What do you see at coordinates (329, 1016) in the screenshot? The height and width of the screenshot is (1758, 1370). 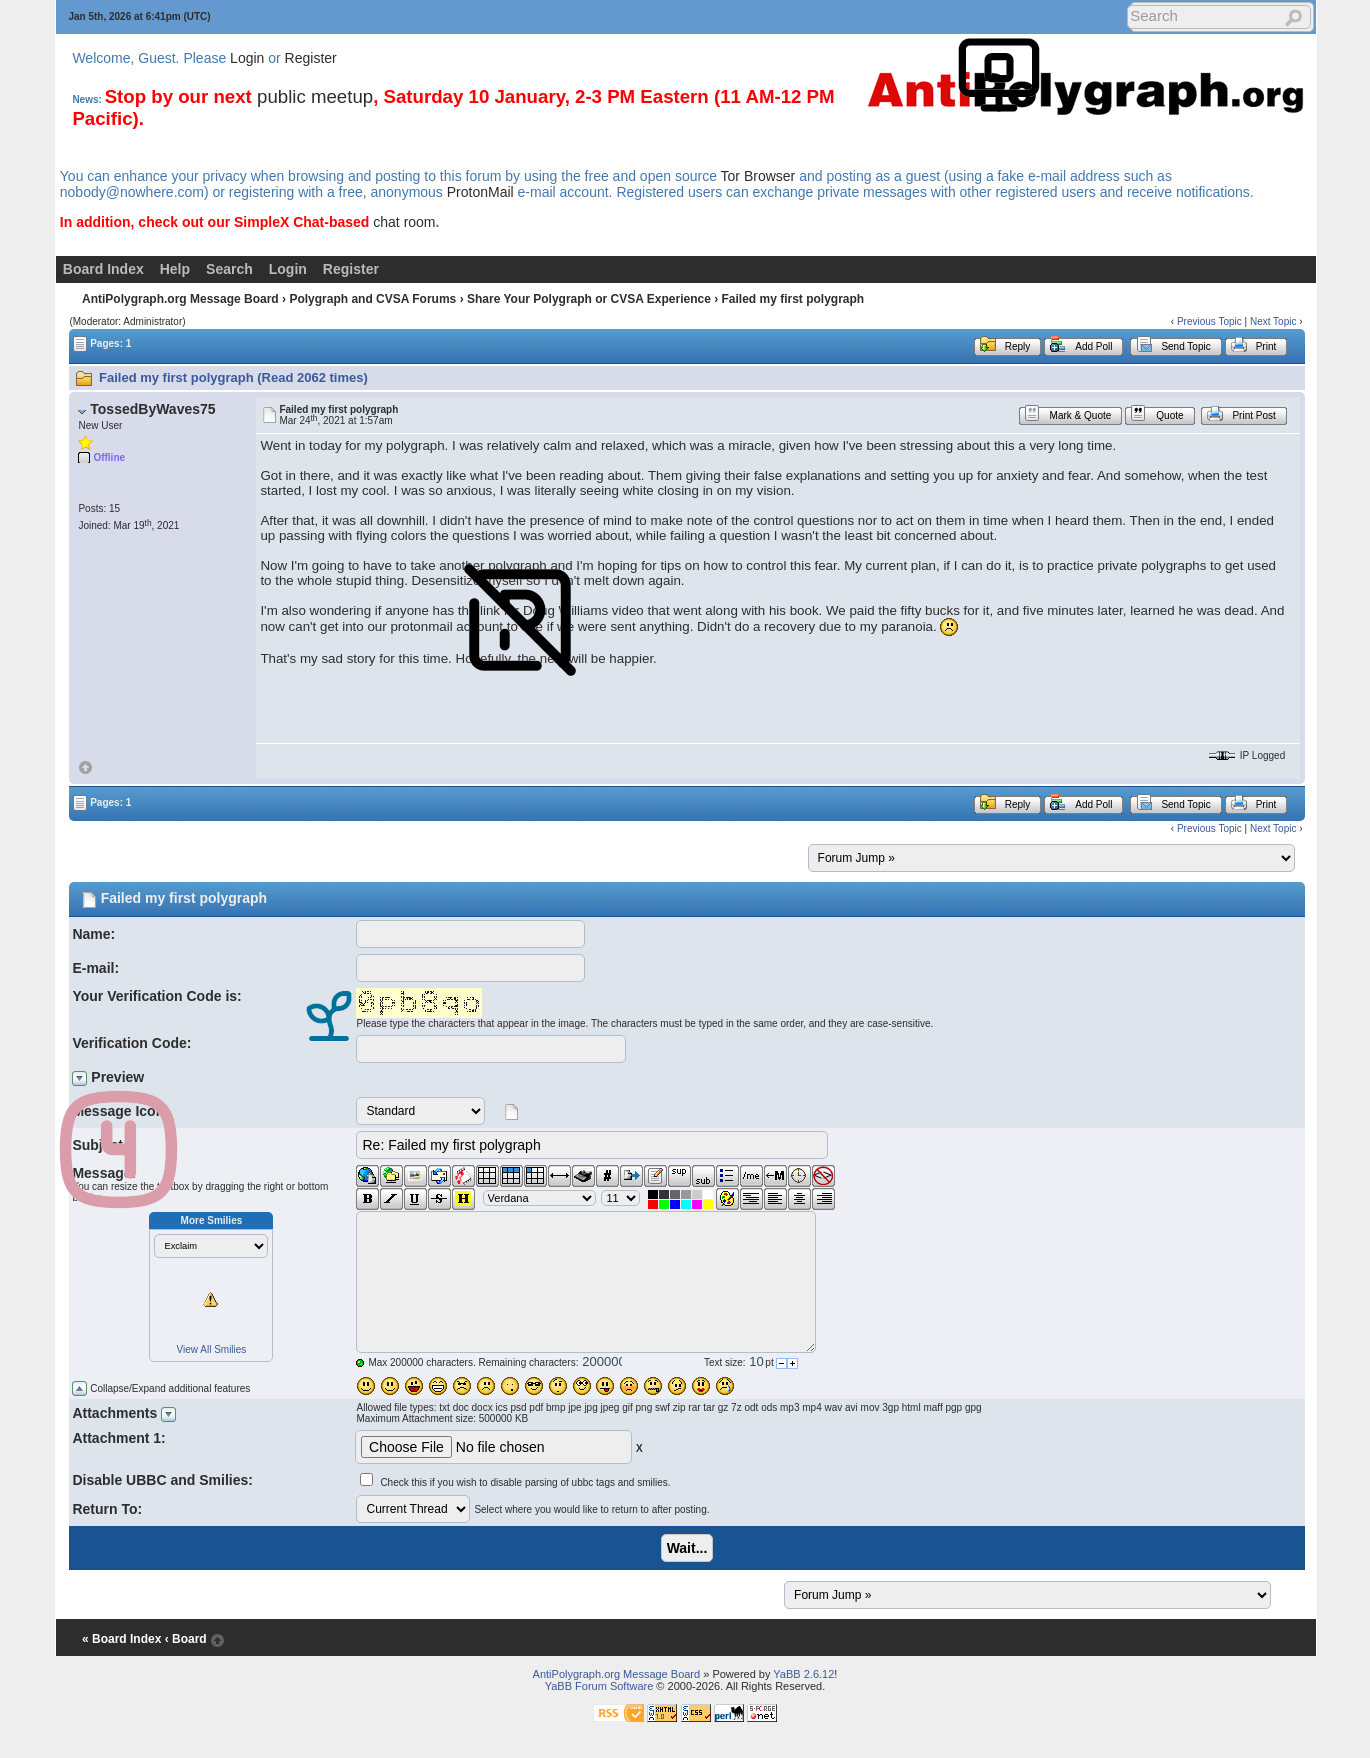 I see `indicates growth or progress` at bounding box center [329, 1016].